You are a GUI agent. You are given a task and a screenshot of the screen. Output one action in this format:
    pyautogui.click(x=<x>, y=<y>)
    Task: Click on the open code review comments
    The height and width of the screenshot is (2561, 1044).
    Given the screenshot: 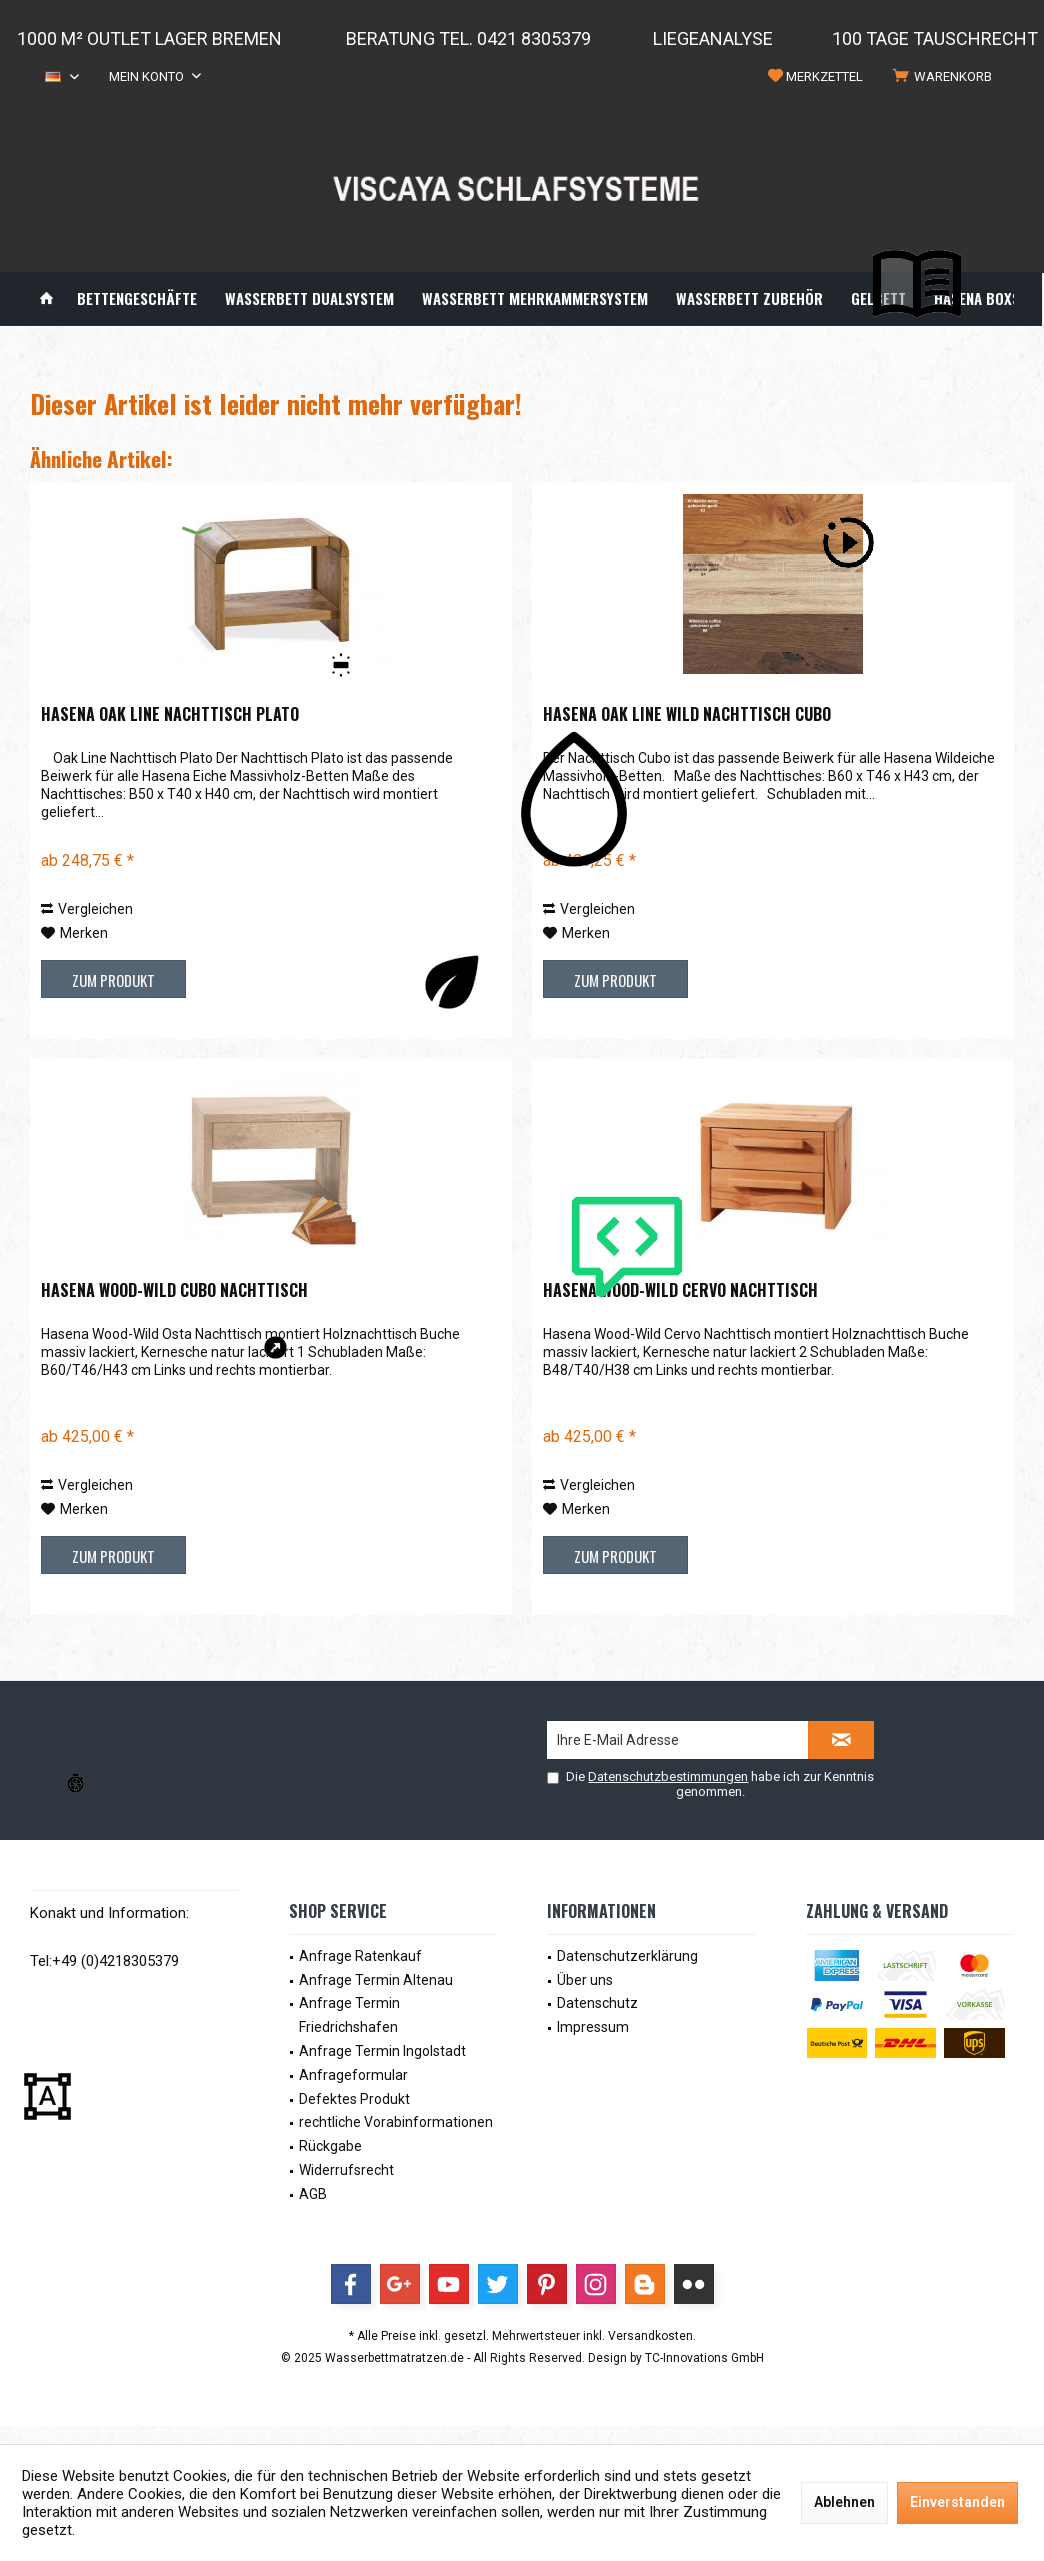 What is the action you would take?
    pyautogui.click(x=627, y=1244)
    